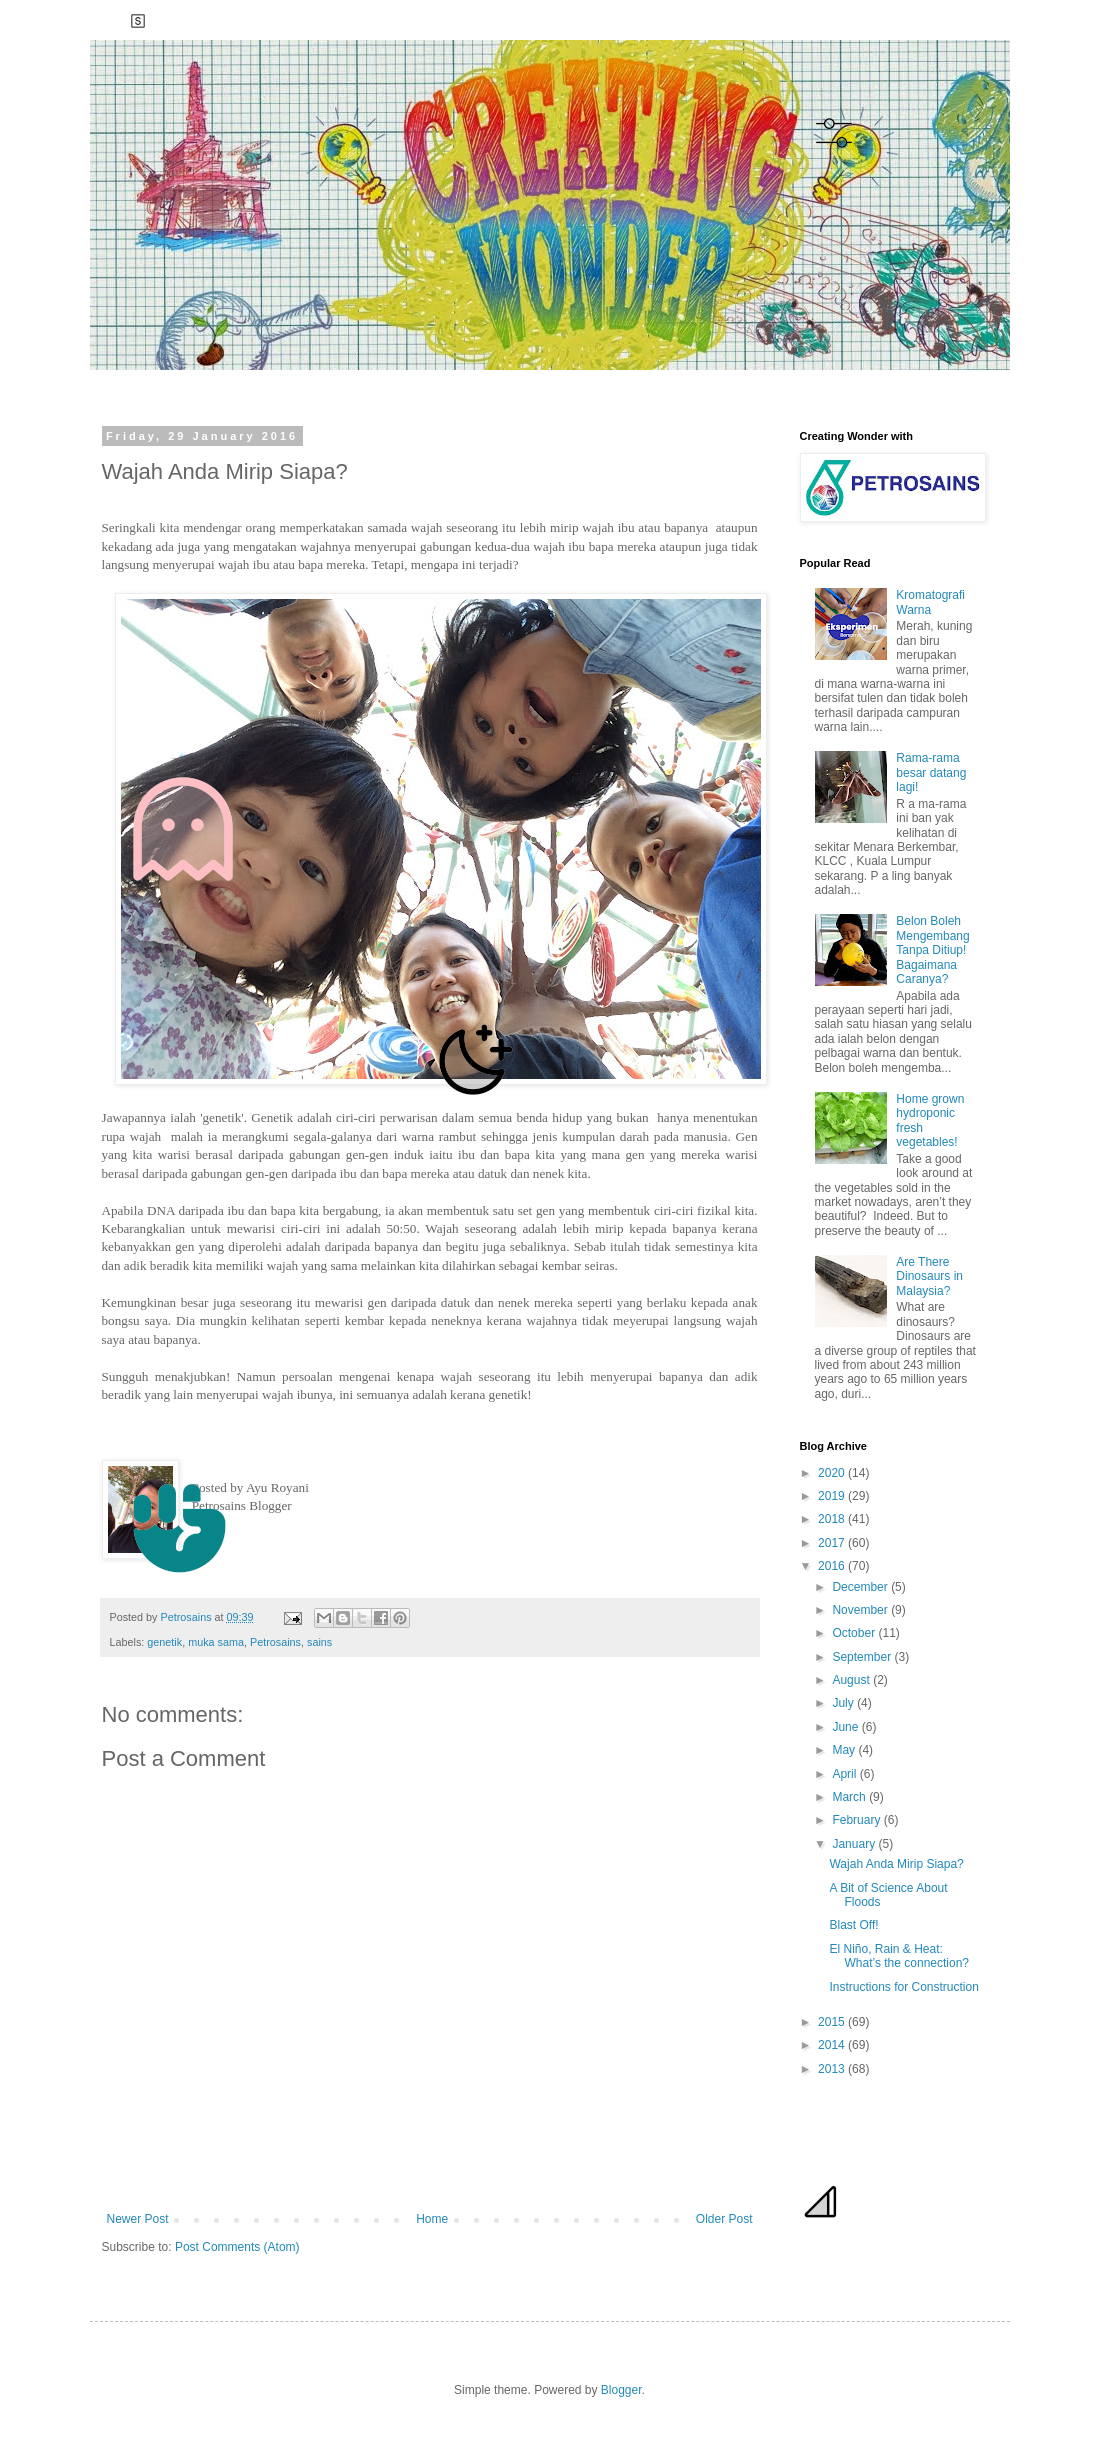 The width and height of the screenshot is (1099, 2438). I want to click on toggle dark mode or night theme, so click(473, 1061).